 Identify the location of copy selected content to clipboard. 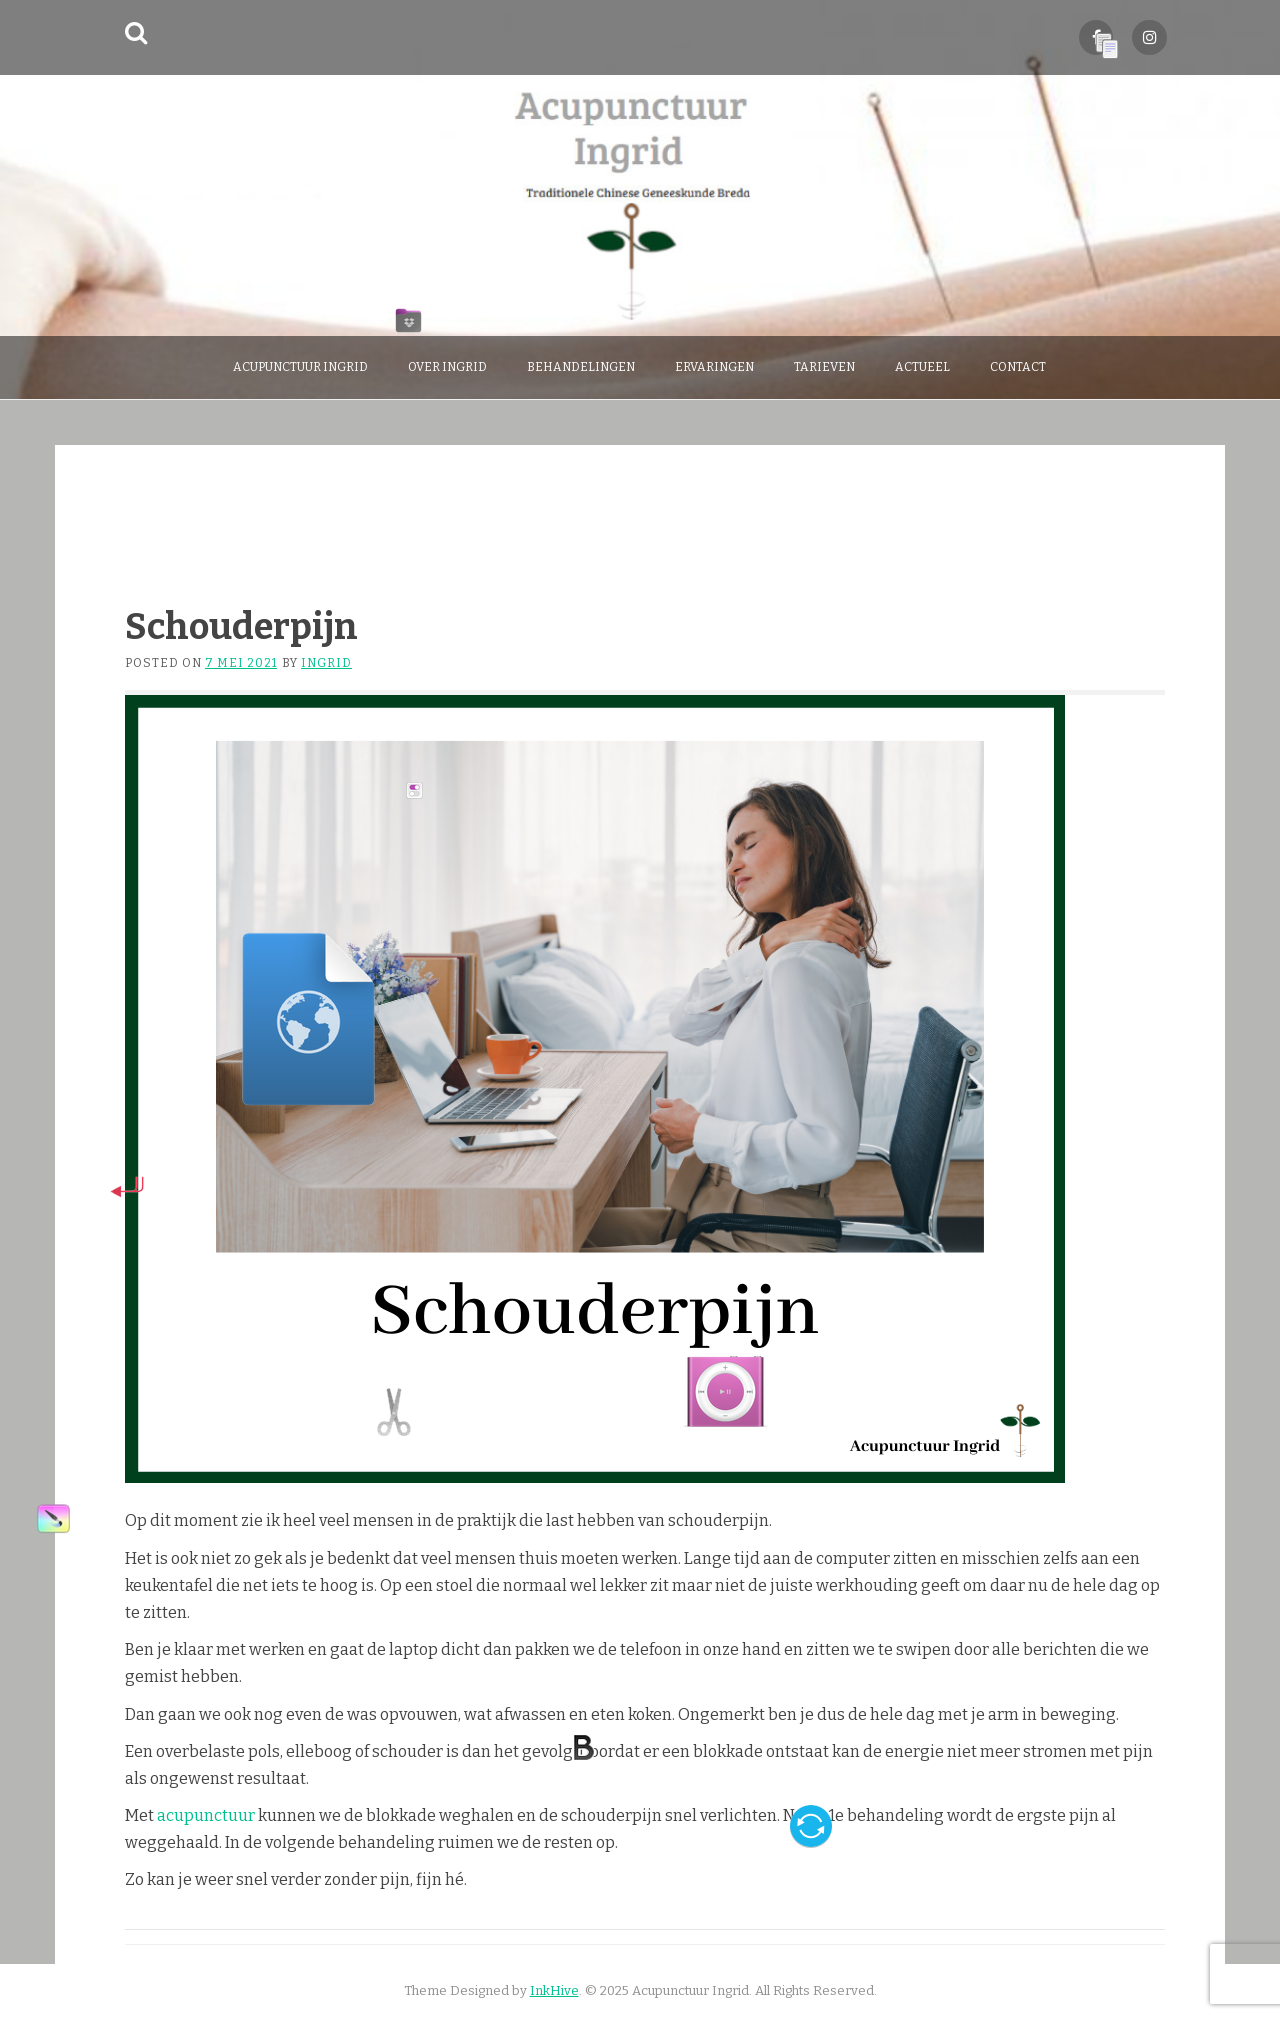
(1107, 46).